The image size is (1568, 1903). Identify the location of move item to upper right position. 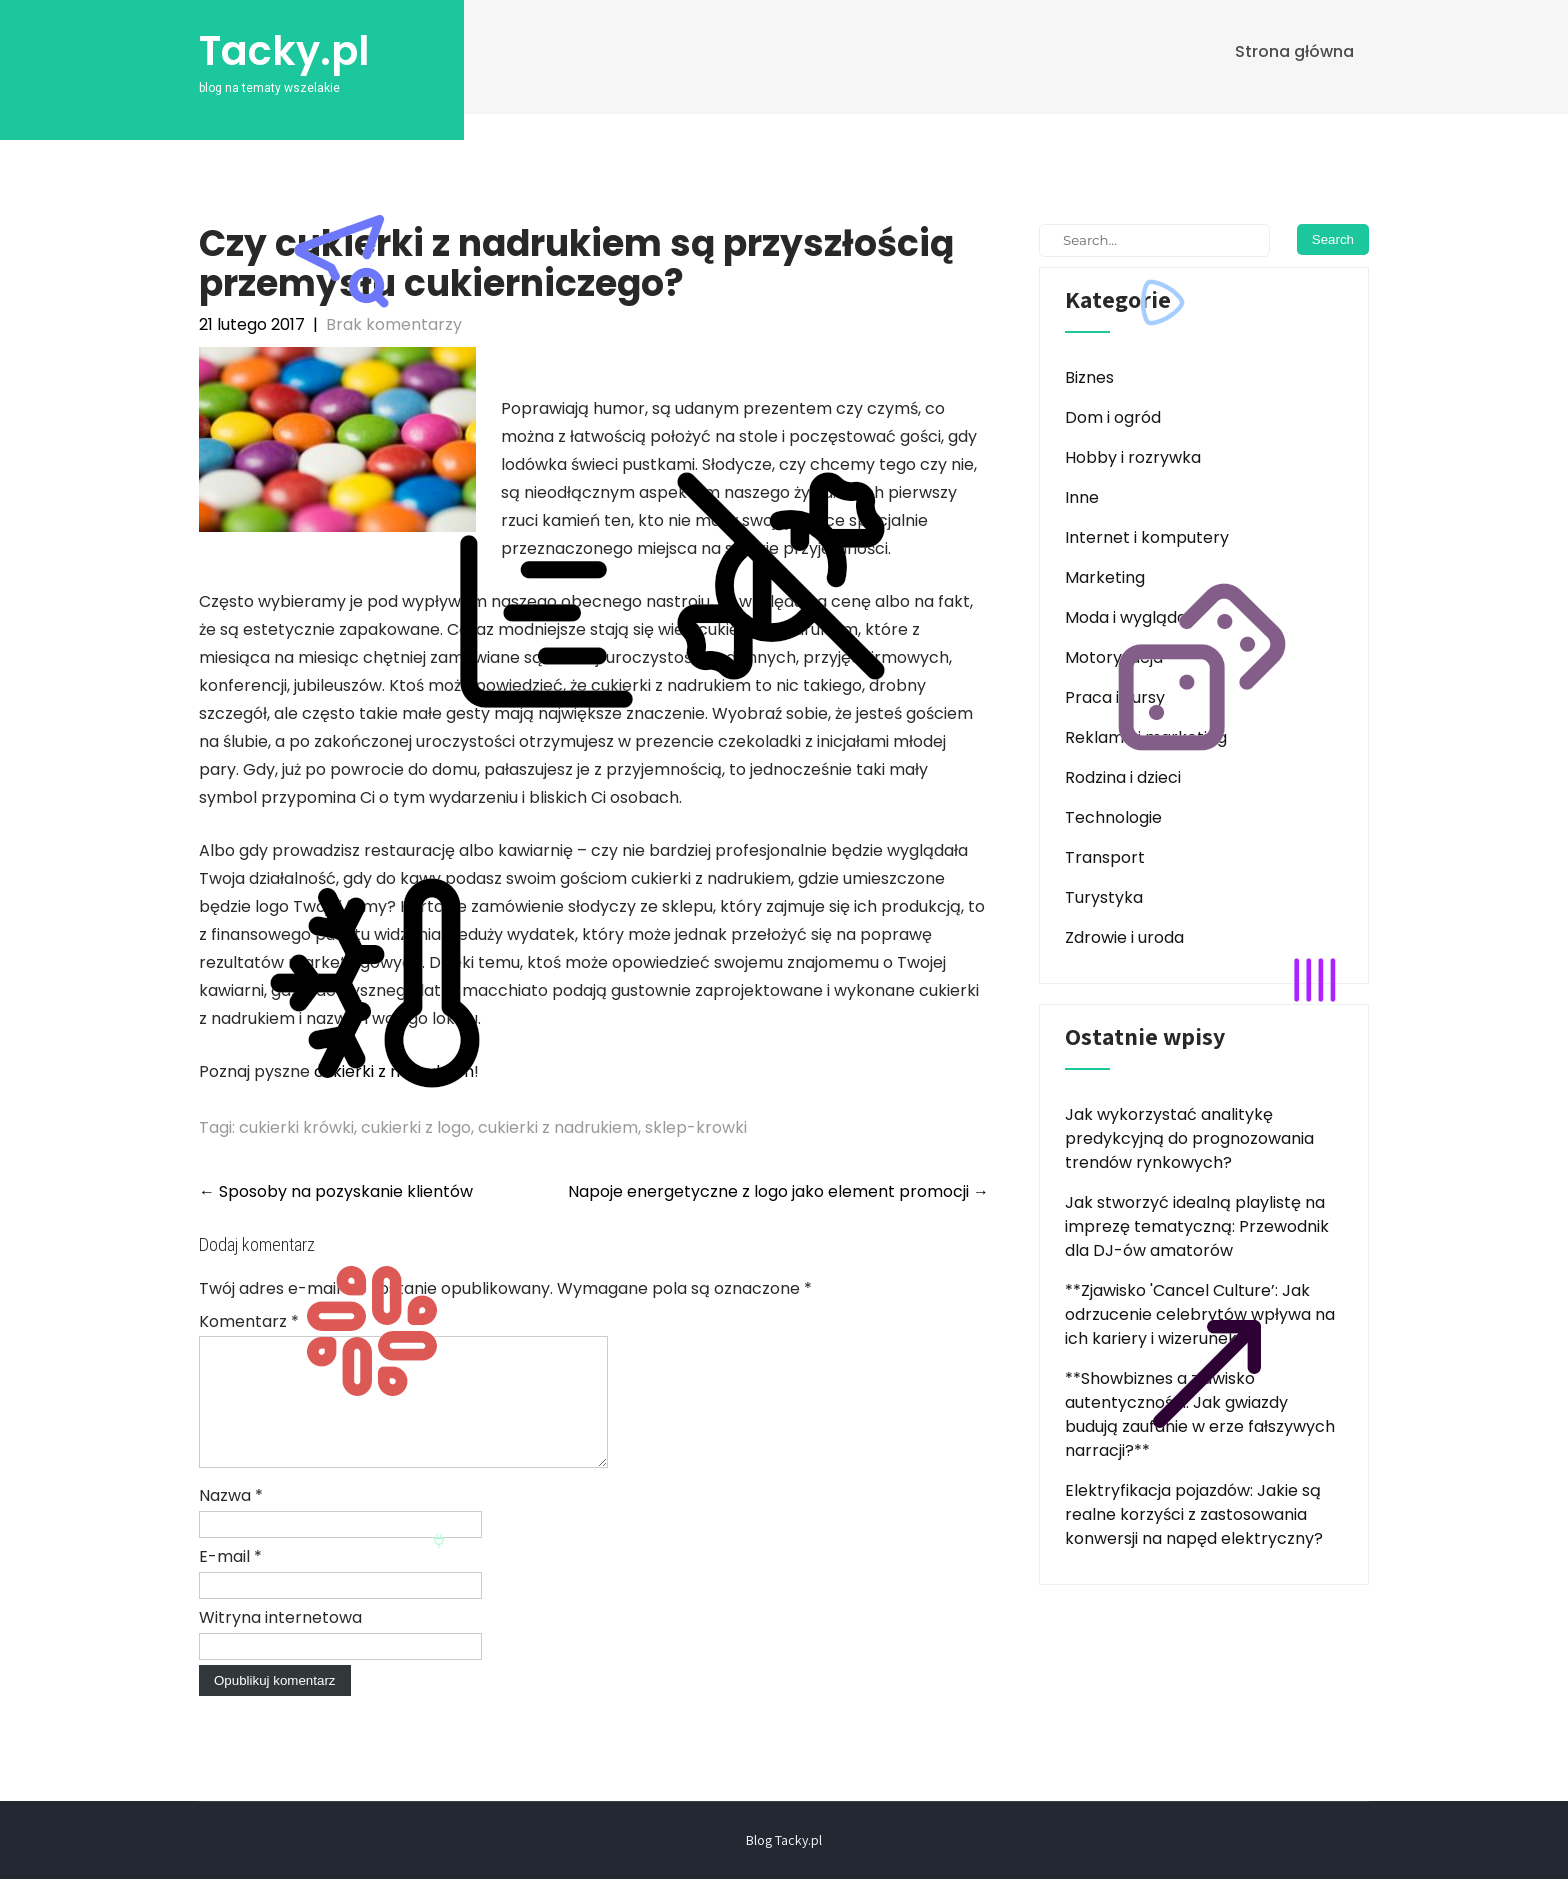
(1207, 1374).